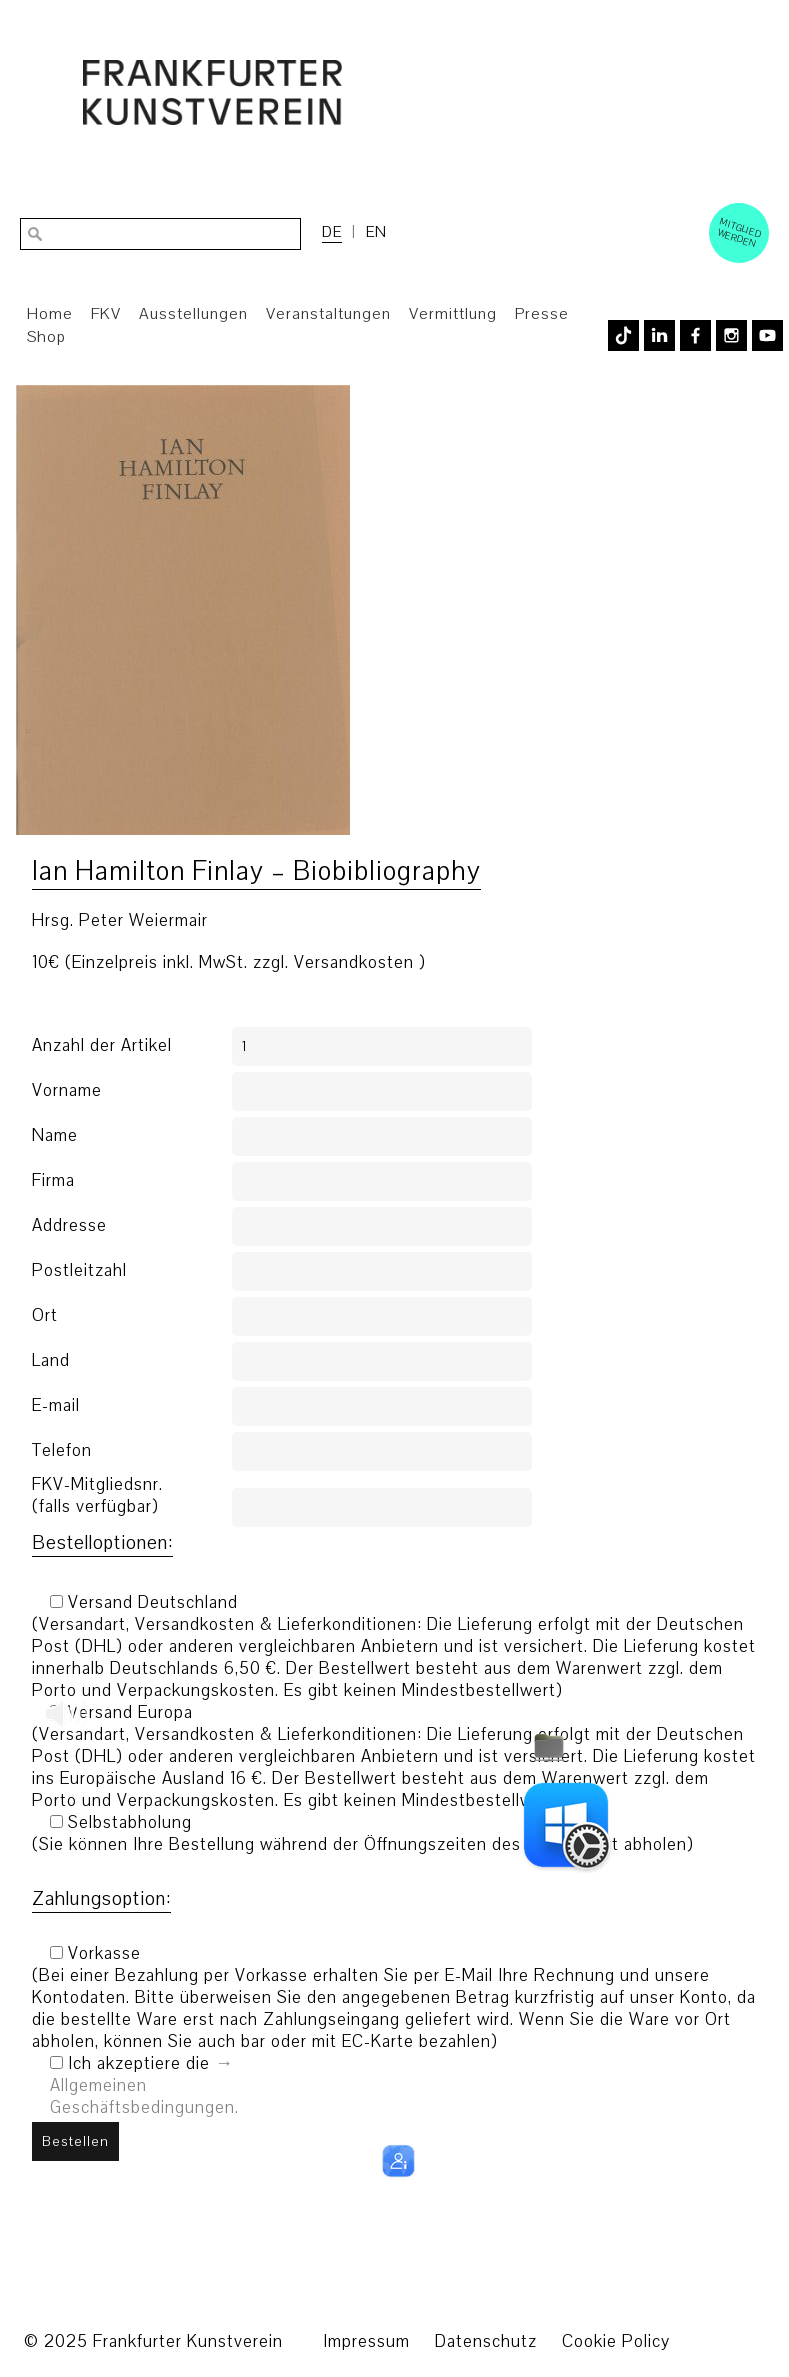 The height and width of the screenshot is (2377, 789). What do you see at coordinates (67, 1714) in the screenshot?
I see `adjust system volume level` at bounding box center [67, 1714].